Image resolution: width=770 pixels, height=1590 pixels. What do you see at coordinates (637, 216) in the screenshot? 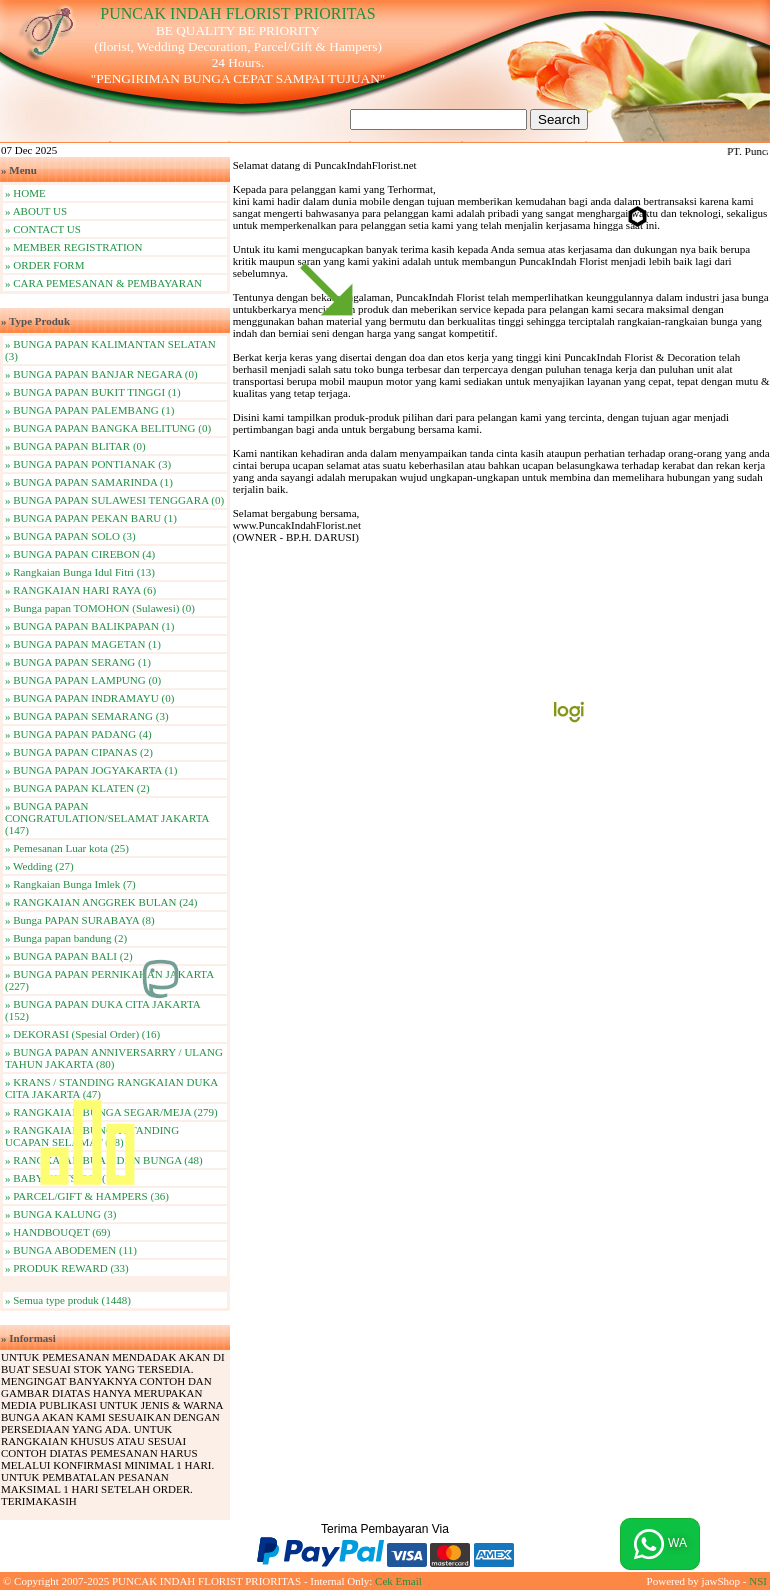
I see `Chainlink blockchain oracle network logo` at bounding box center [637, 216].